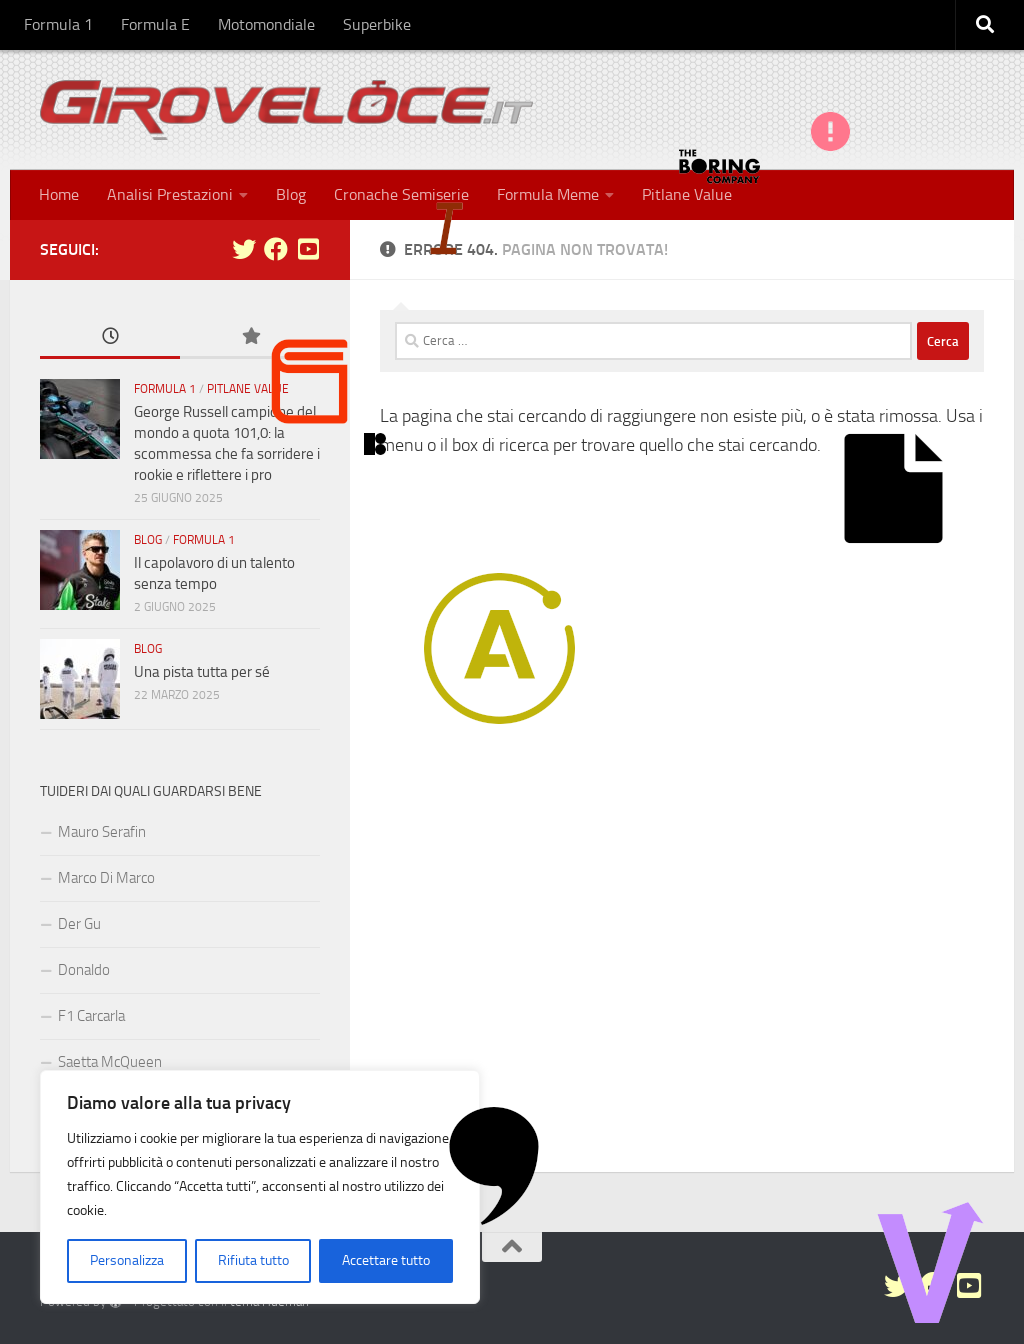 The width and height of the screenshot is (1024, 1344). What do you see at coordinates (375, 444) in the screenshot?
I see `icons8 logo` at bounding box center [375, 444].